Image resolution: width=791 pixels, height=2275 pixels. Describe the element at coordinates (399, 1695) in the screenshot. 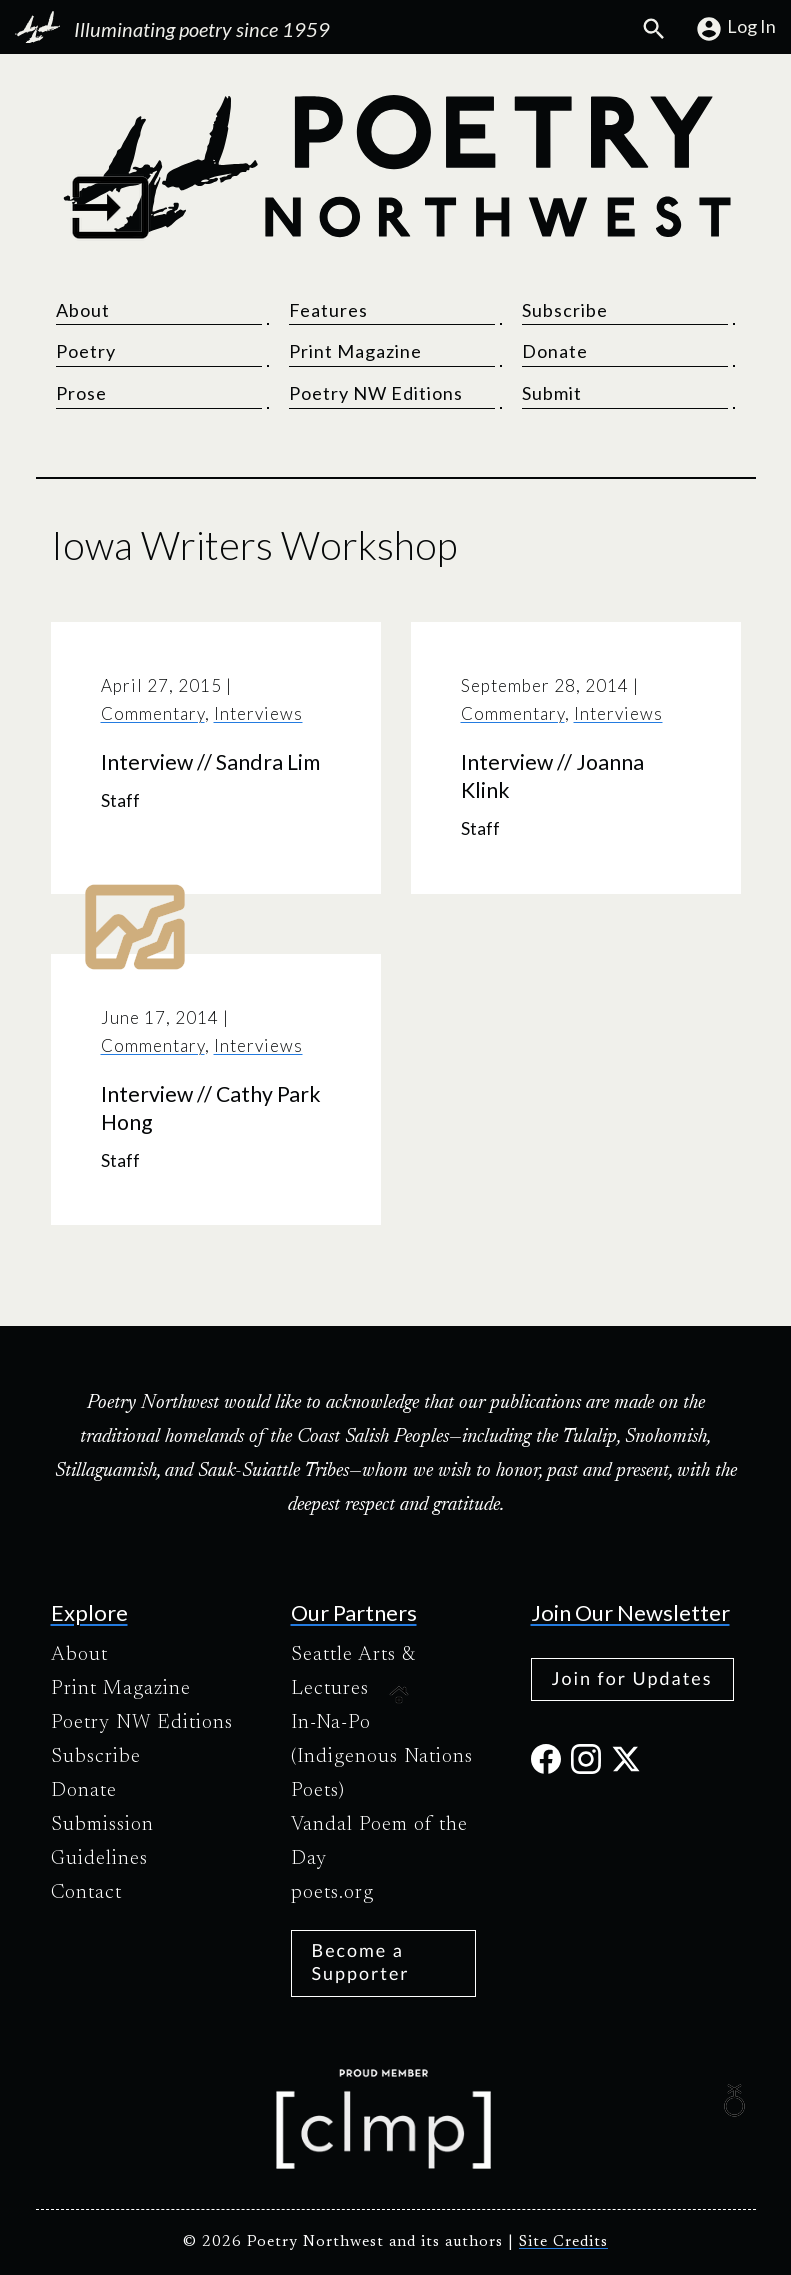

I see `access home or housing settings` at that location.